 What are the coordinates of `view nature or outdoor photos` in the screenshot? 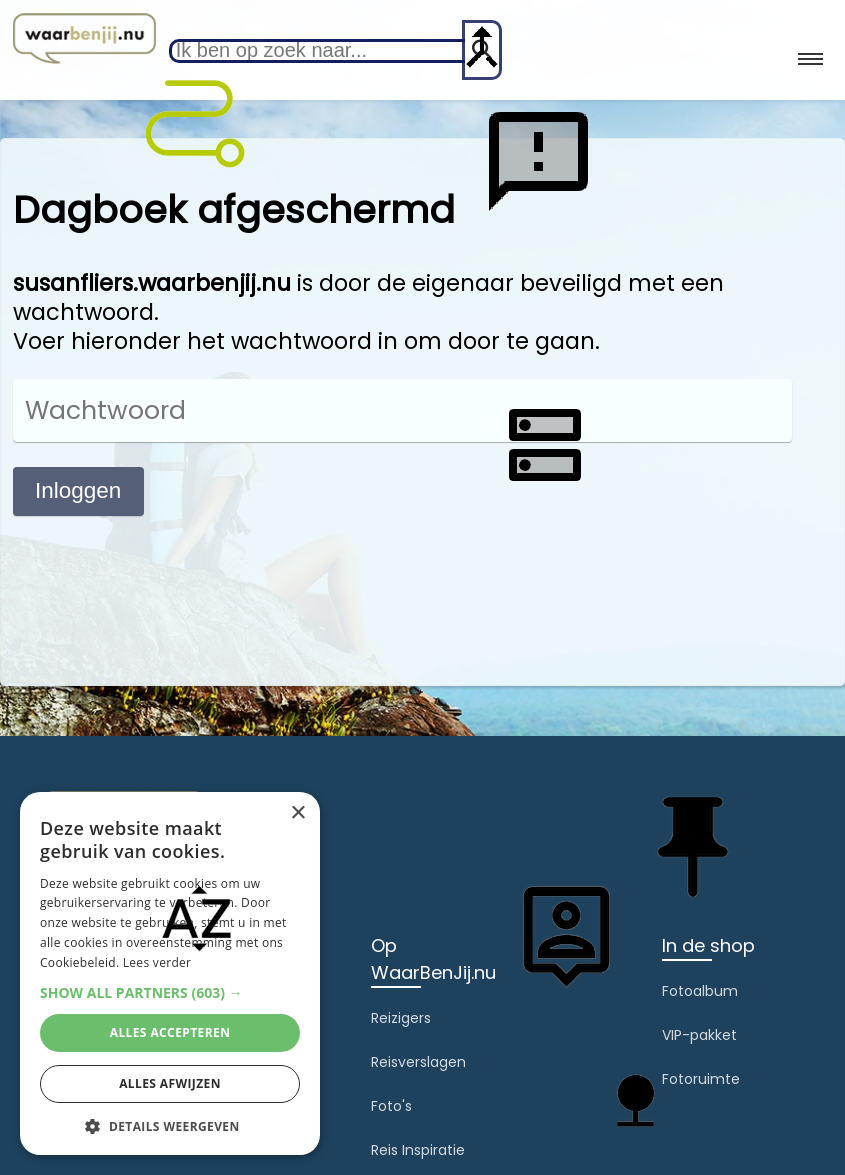 It's located at (635, 1100).